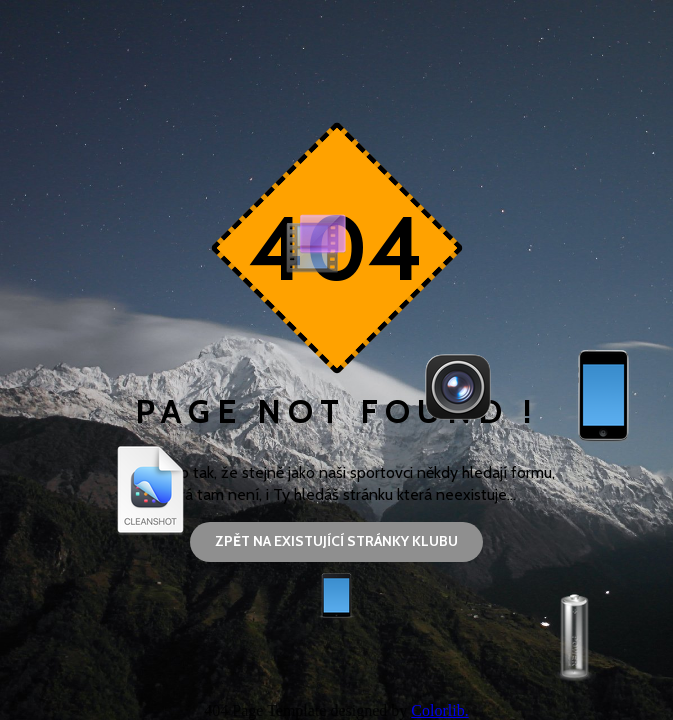 This screenshot has width=673, height=720. What do you see at coordinates (316, 244) in the screenshot?
I see `apply filters to video clips in iMovie` at bounding box center [316, 244].